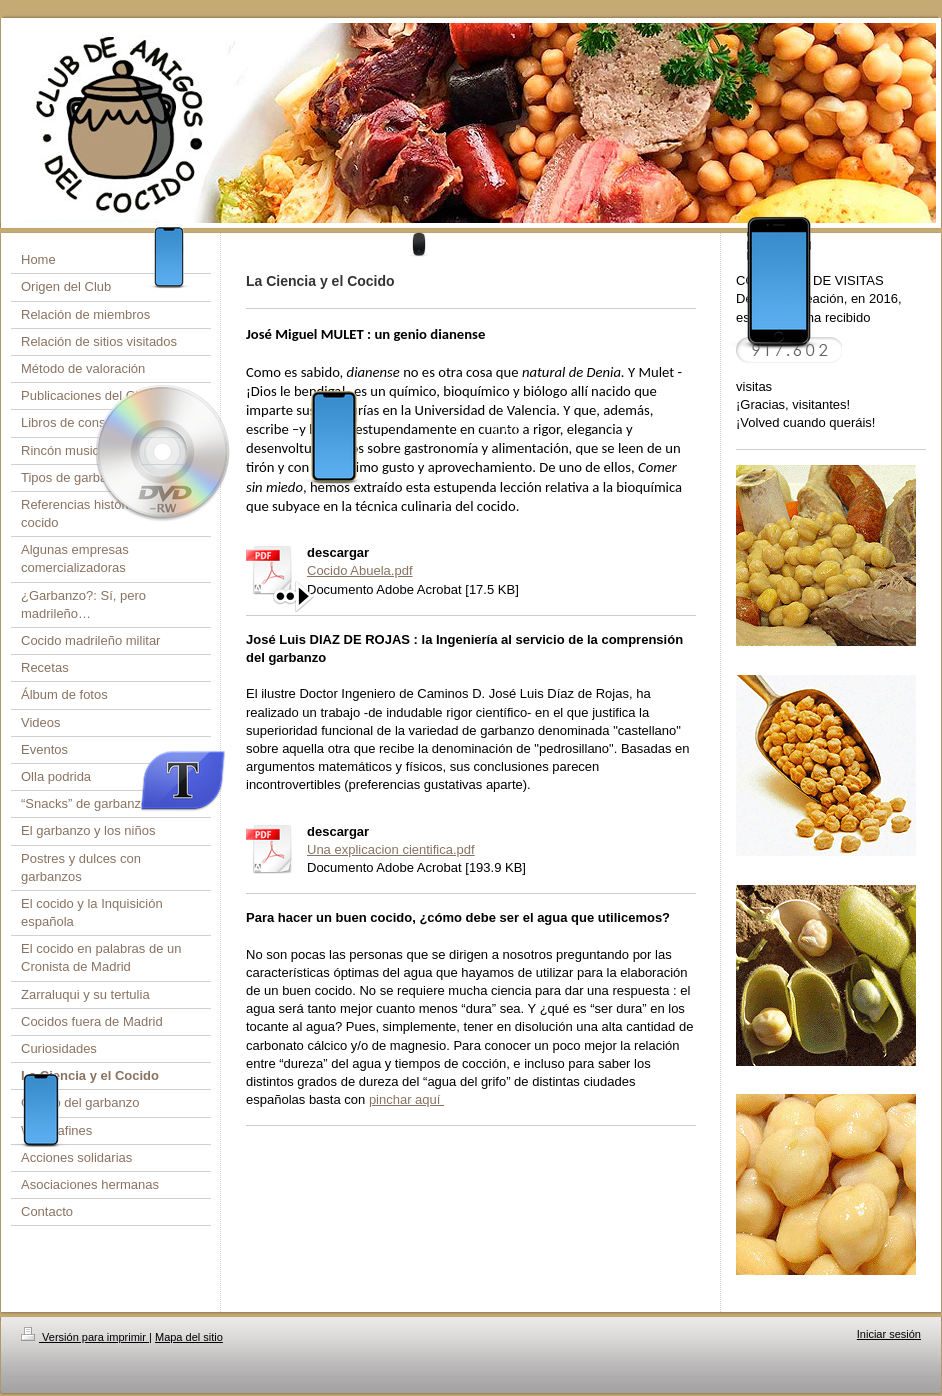 The image size is (942, 1396). Describe the element at coordinates (506, 428) in the screenshot. I see `access your favorites in the media library` at that location.